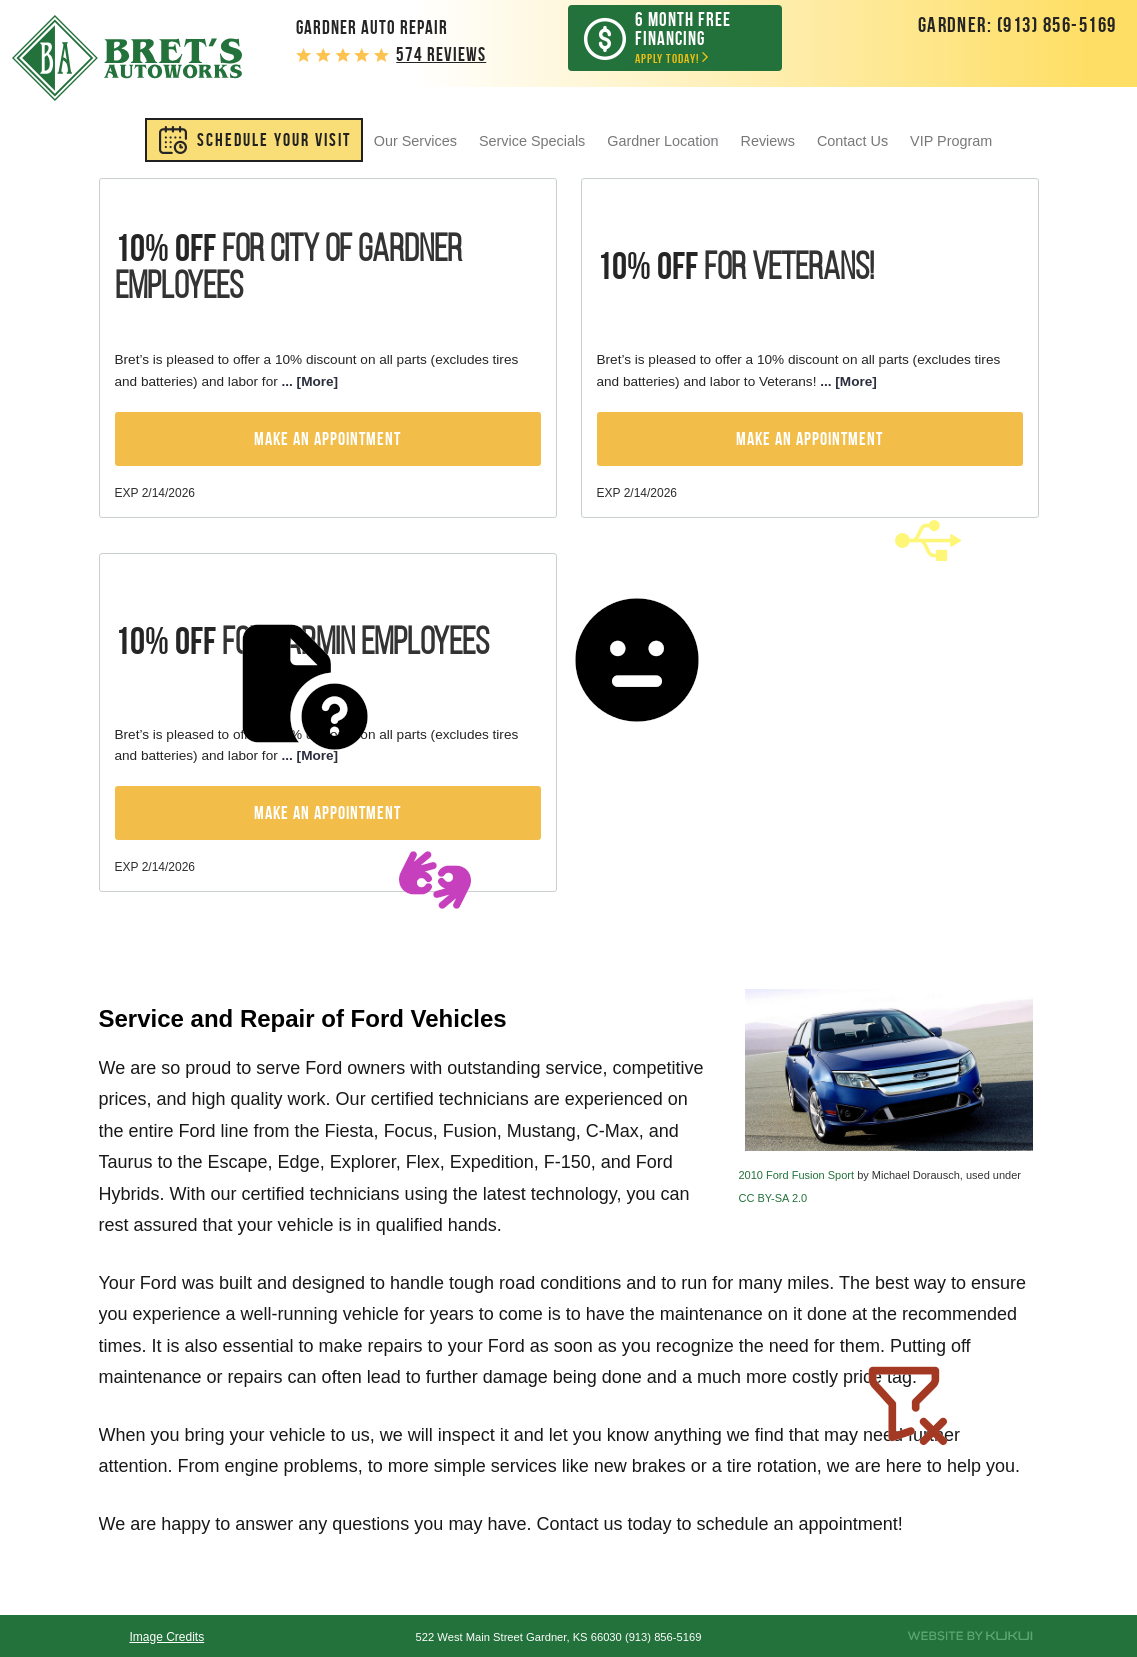  What do you see at coordinates (301, 683) in the screenshot?
I see `get help or info about this file` at bounding box center [301, 683].